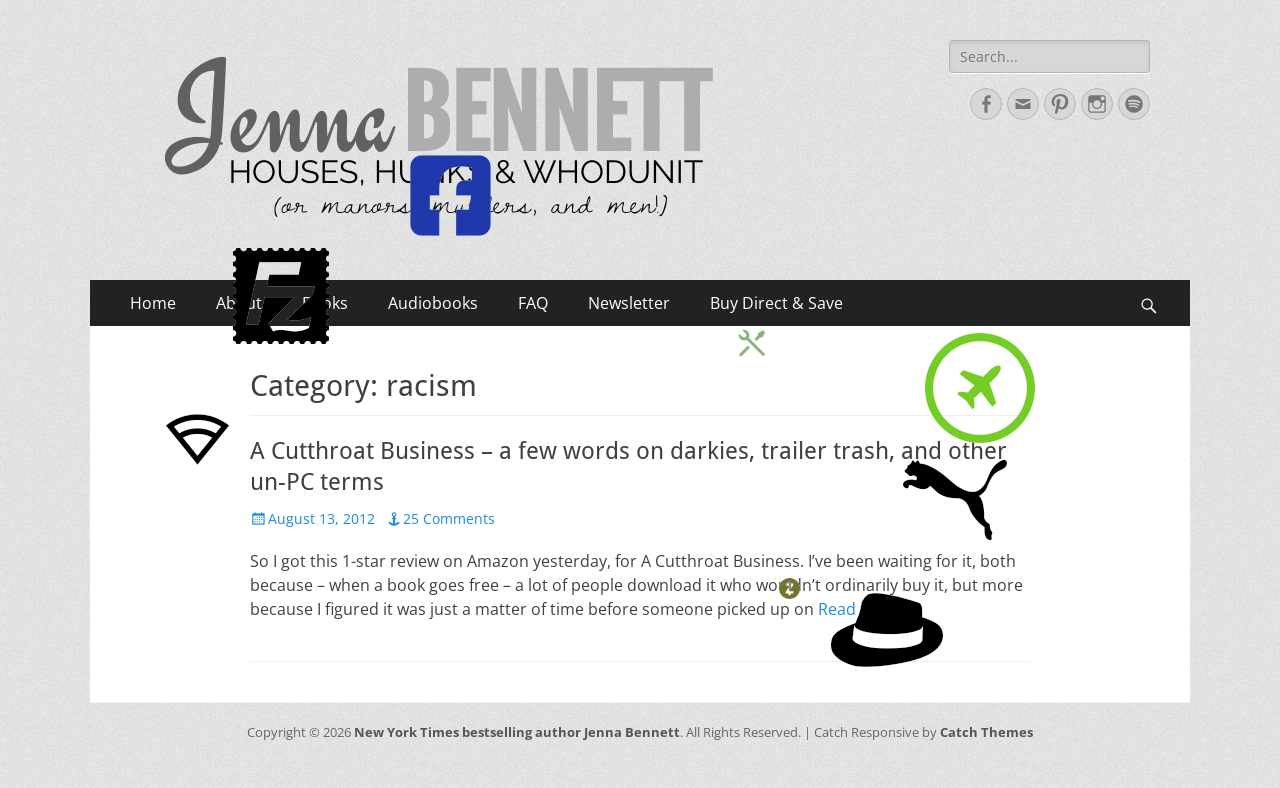  Describe the element at coordinates (887, 630) in the screenshot. I see `sinatra ruby framework logo` at that location.